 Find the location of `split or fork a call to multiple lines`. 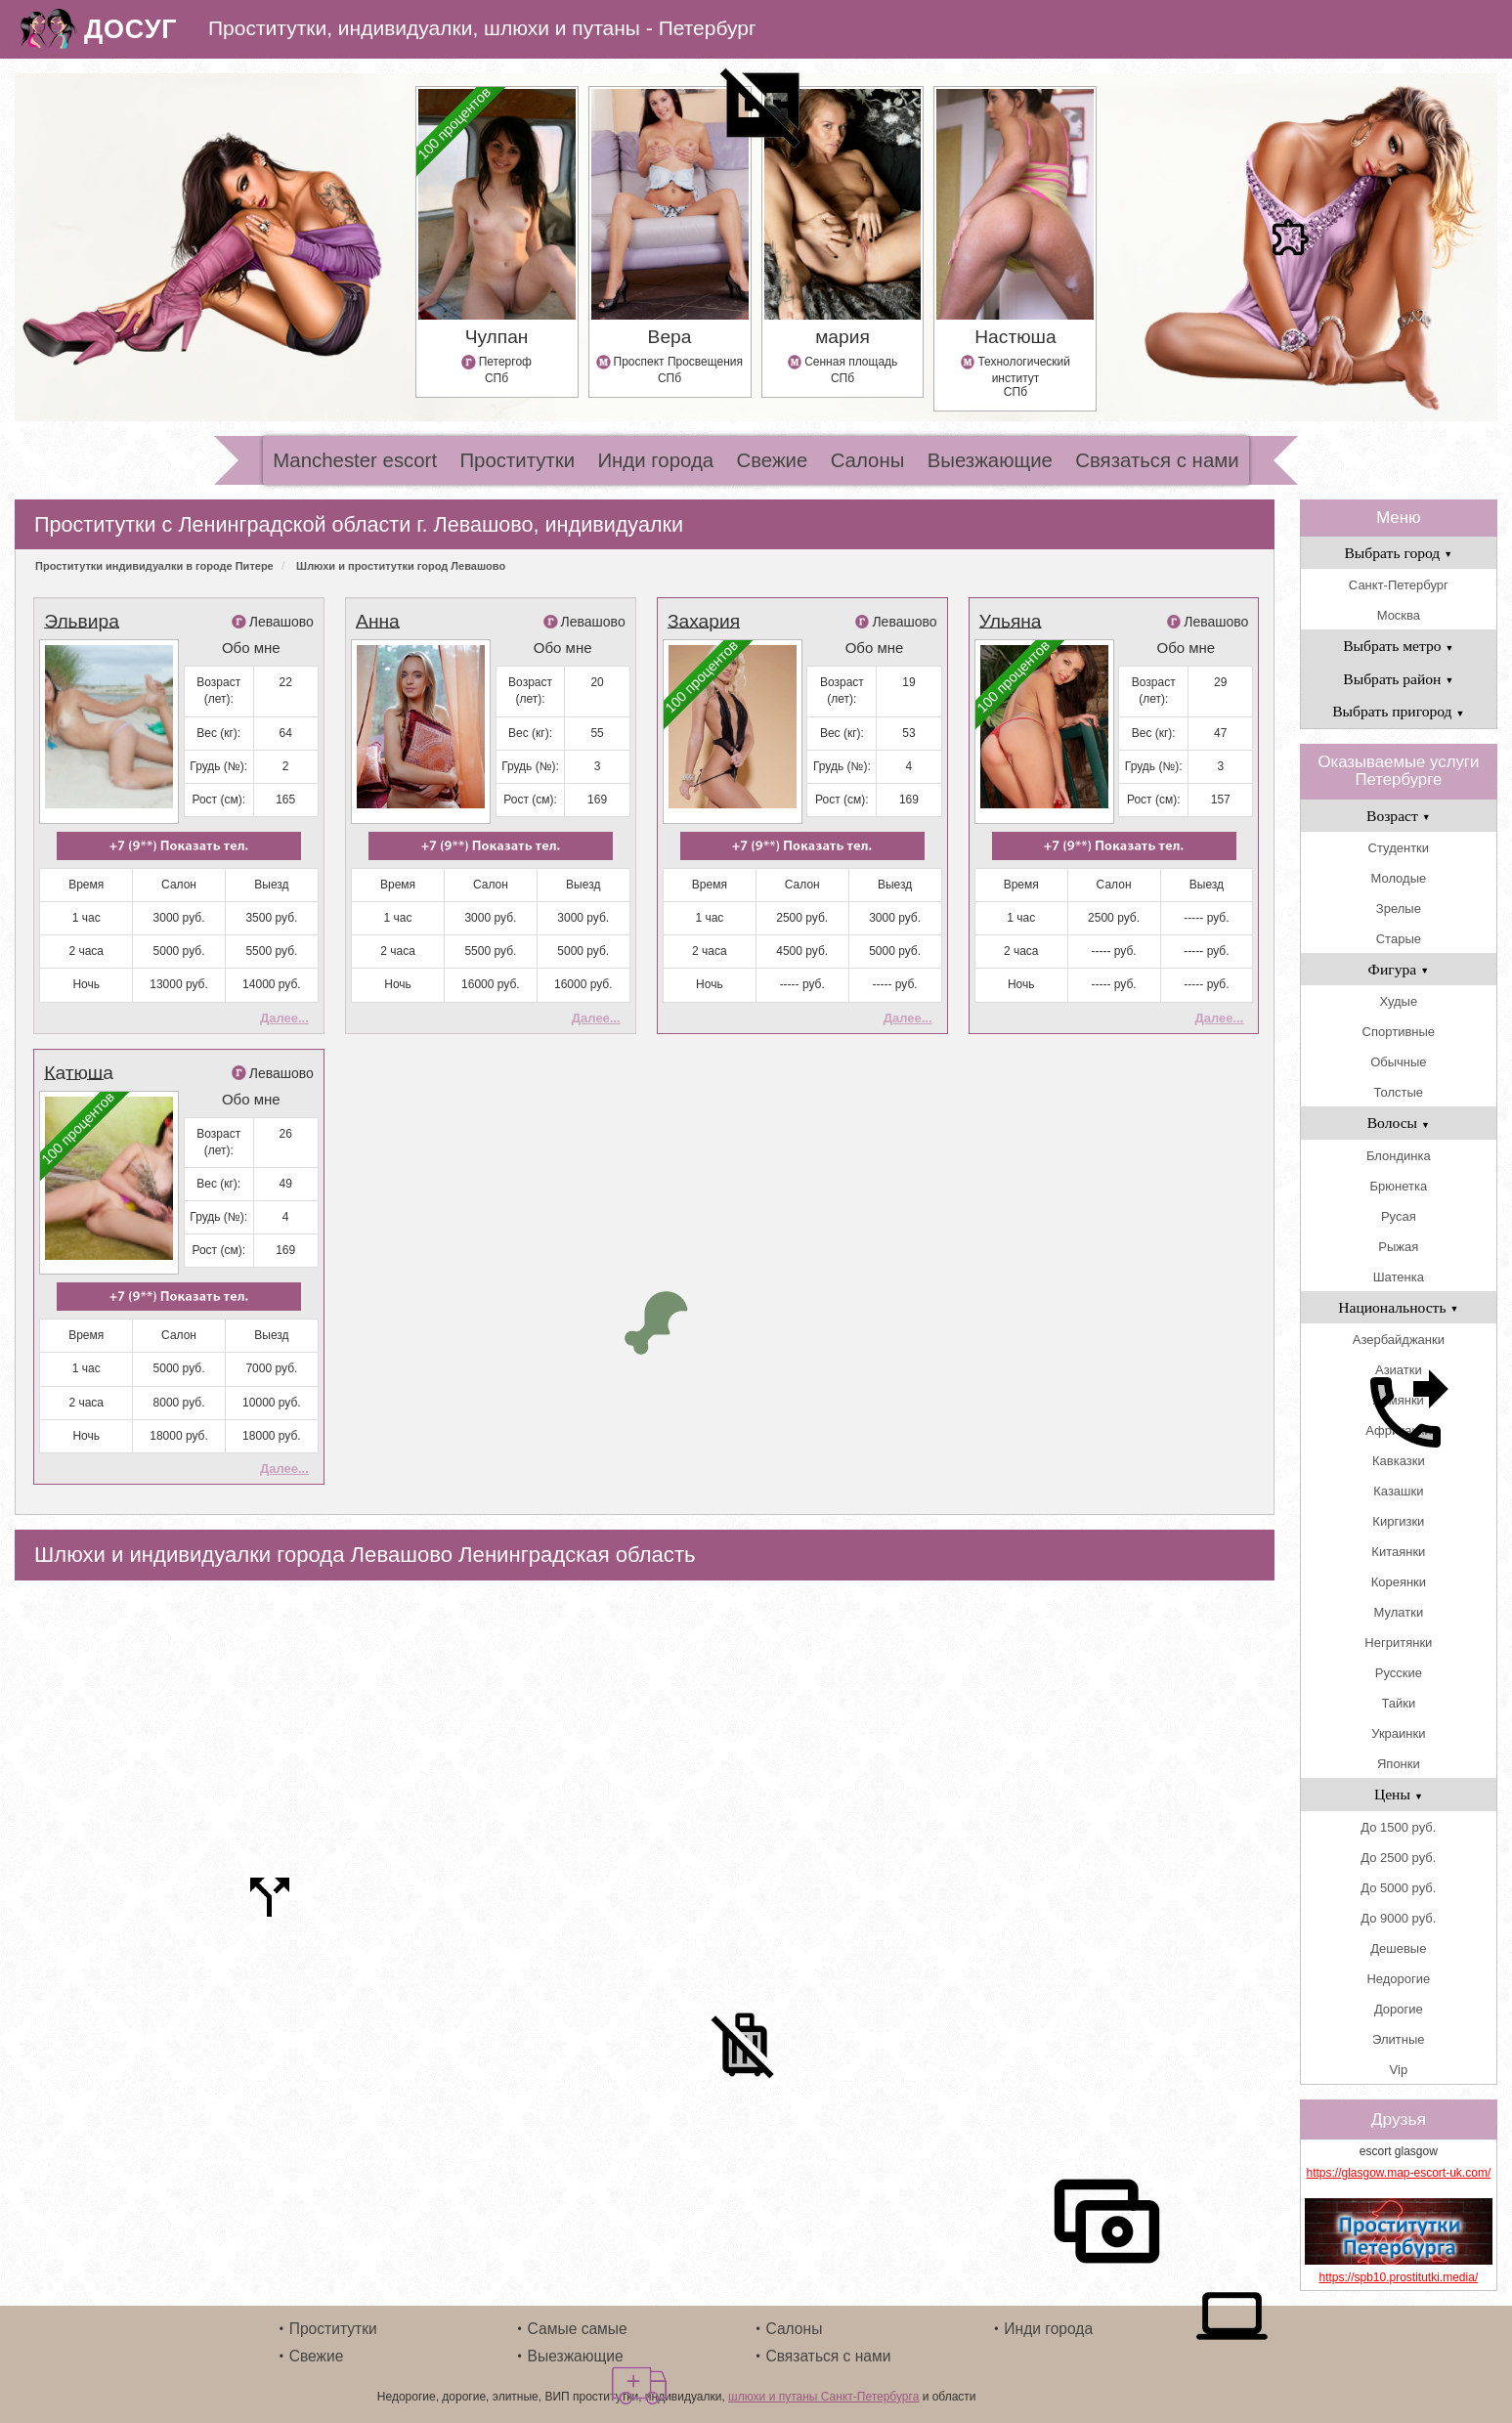

split or fork a call to multiple lines is located at coordinates (270, 1897).